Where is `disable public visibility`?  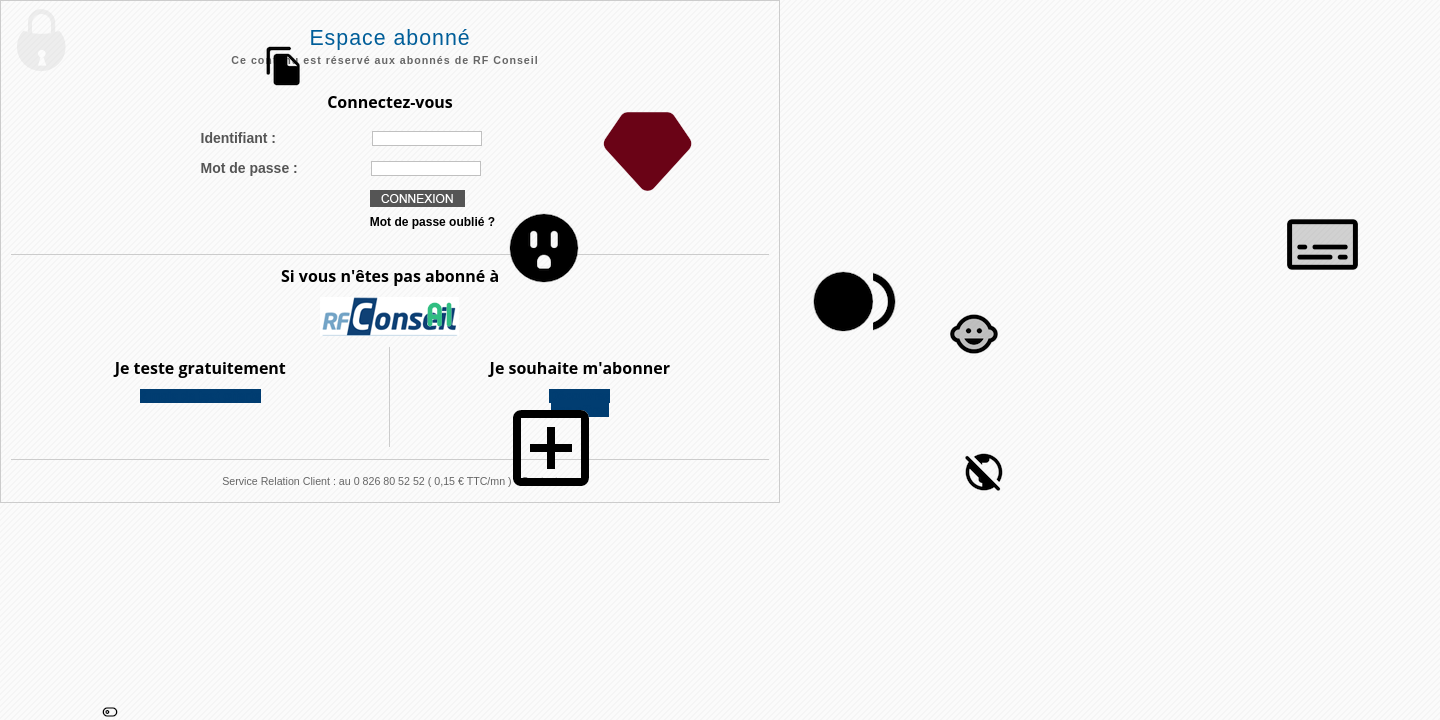
disable public visibility is located at coordinates (984, 472).